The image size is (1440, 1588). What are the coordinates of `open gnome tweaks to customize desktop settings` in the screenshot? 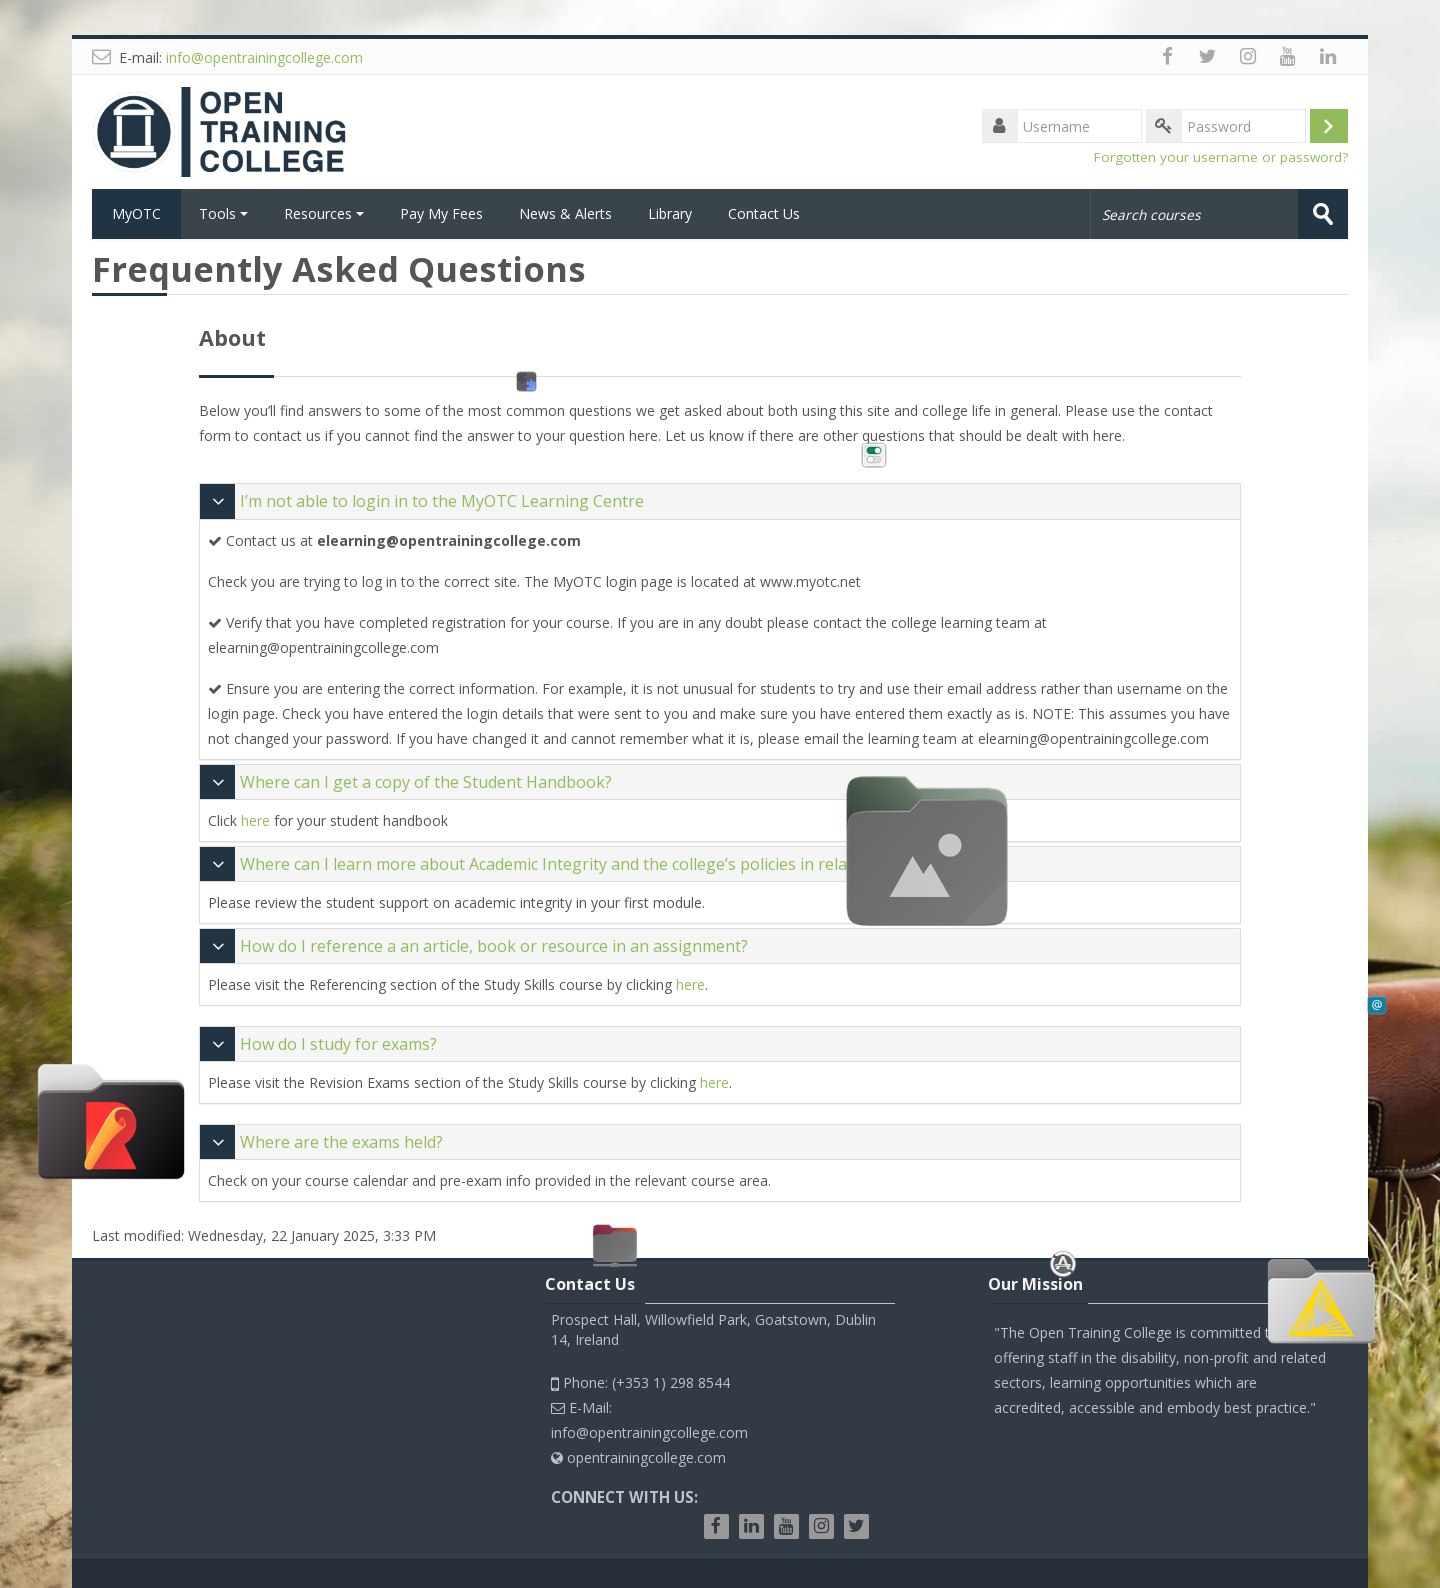 It's located at (874, 455).